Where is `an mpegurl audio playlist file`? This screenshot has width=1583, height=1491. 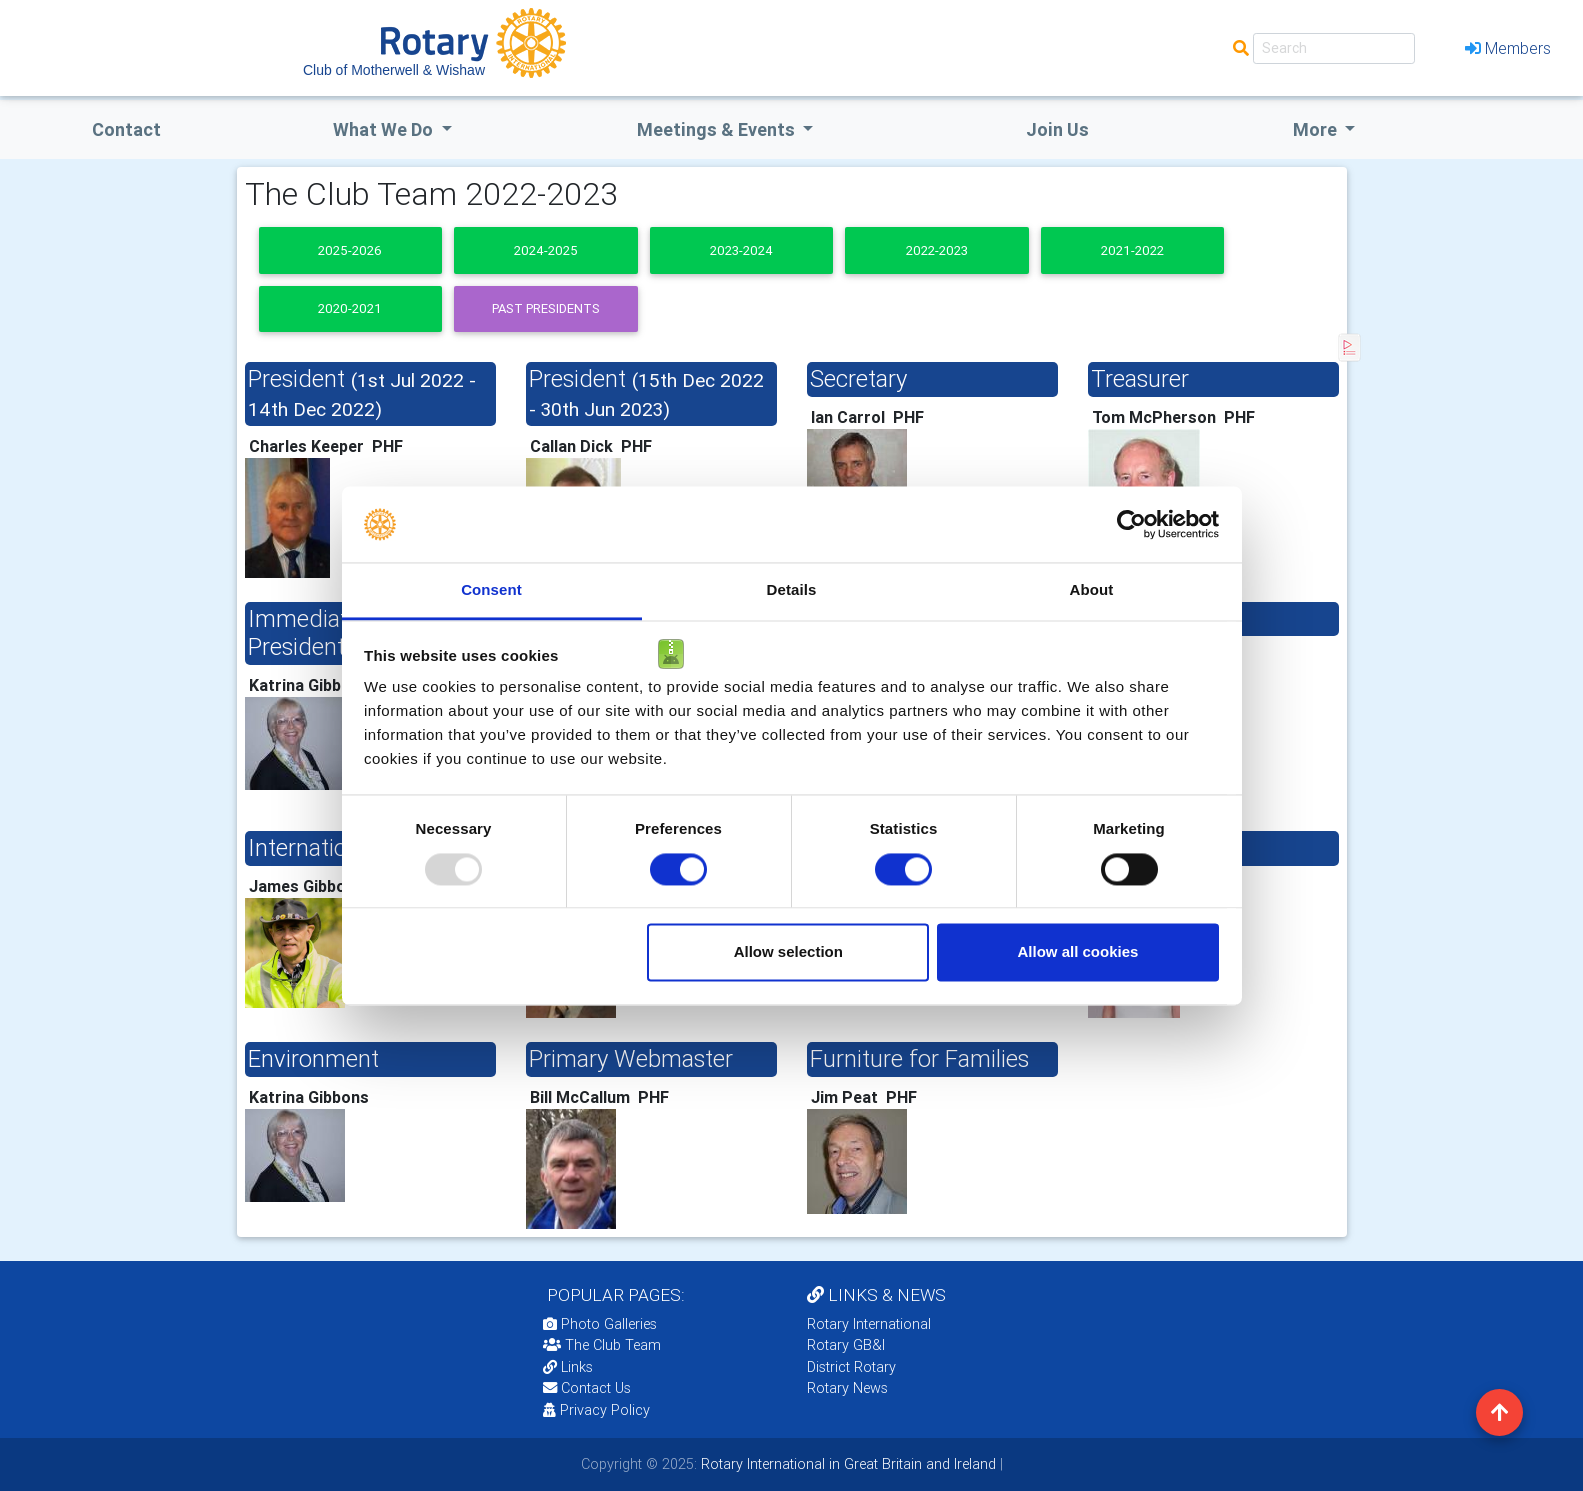 an mpegurl audio playlist file is located at coordinates (1349, 347).